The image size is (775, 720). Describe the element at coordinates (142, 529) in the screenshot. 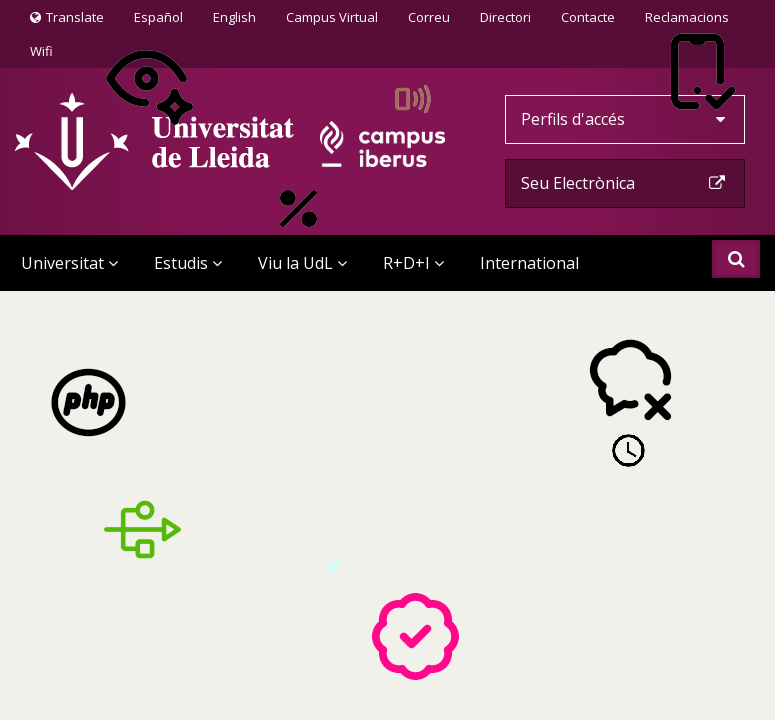

I see `connect a usb device` at that location.